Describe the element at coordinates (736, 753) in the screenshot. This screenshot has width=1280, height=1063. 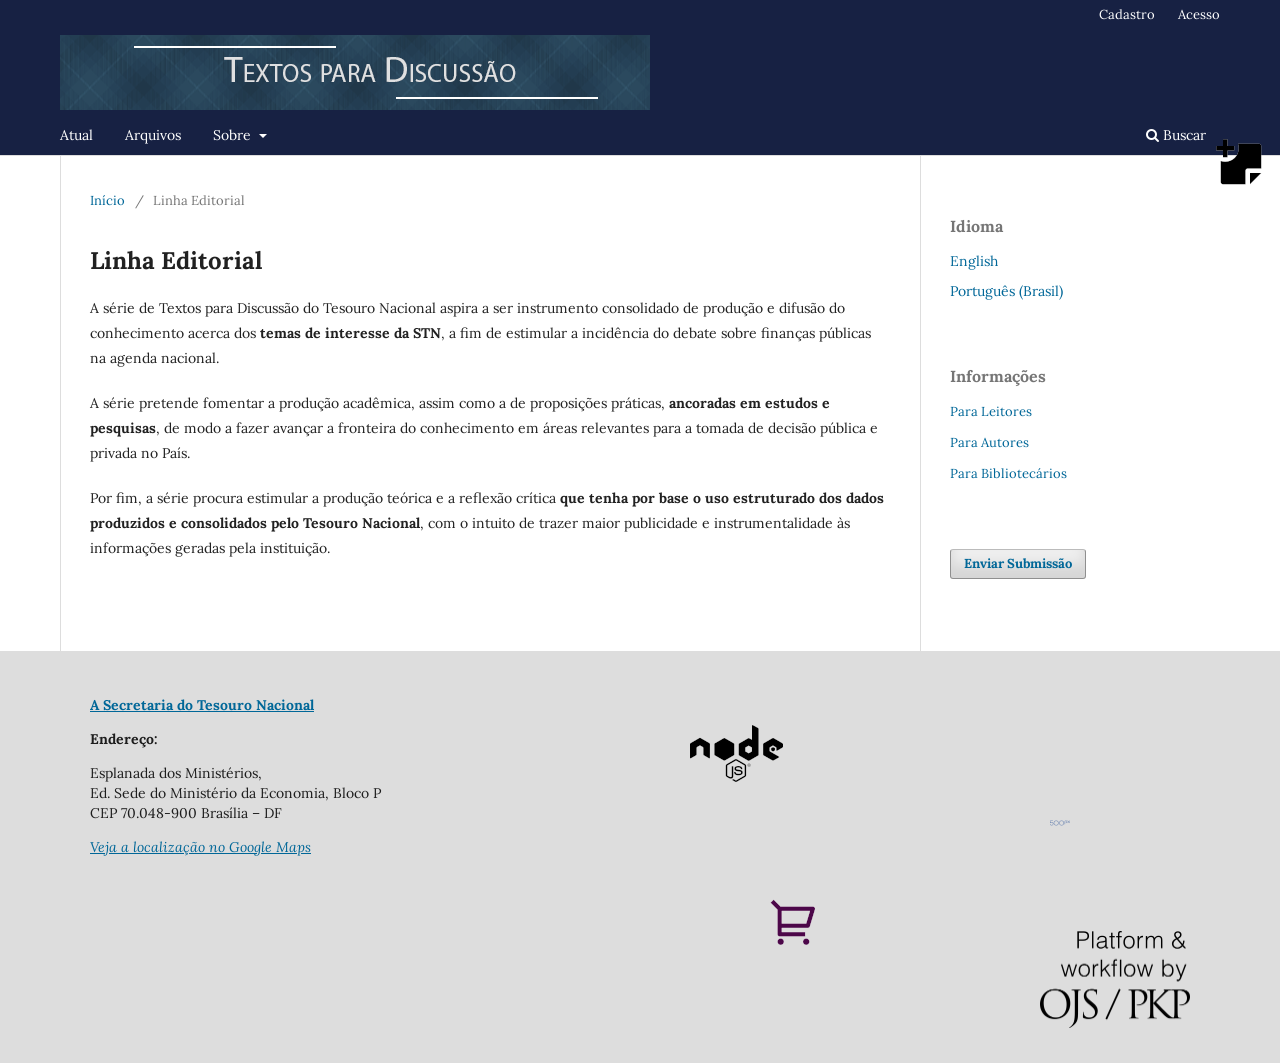
I see `node.js logo indicating a javascript runtime environment` at that location.